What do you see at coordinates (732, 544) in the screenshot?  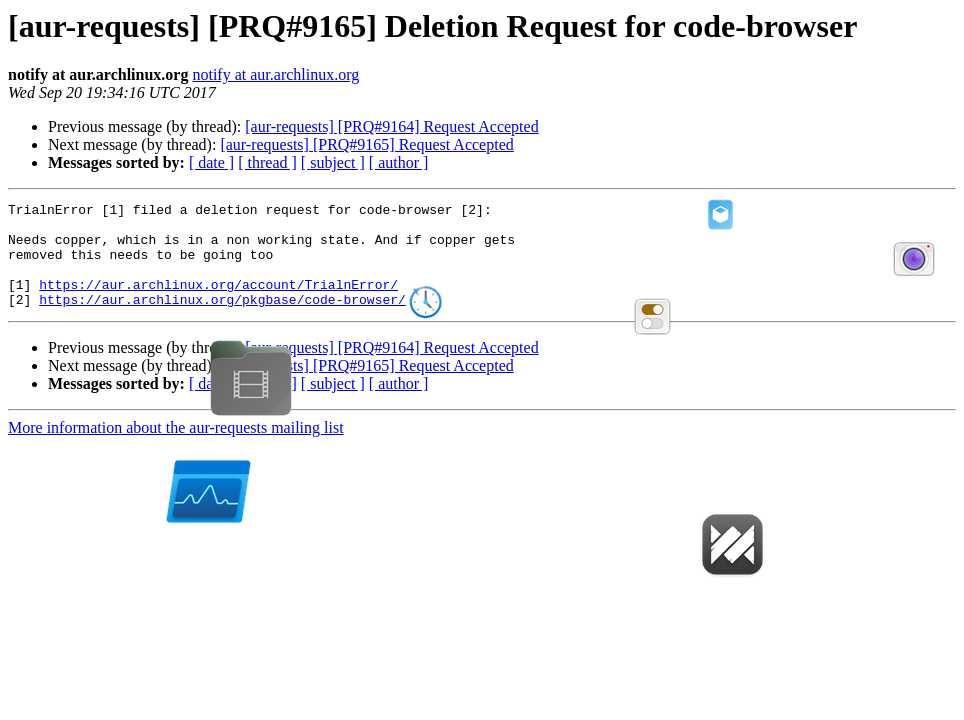 I see `launch Dota Underlords game` at bounding box center [732, 544].